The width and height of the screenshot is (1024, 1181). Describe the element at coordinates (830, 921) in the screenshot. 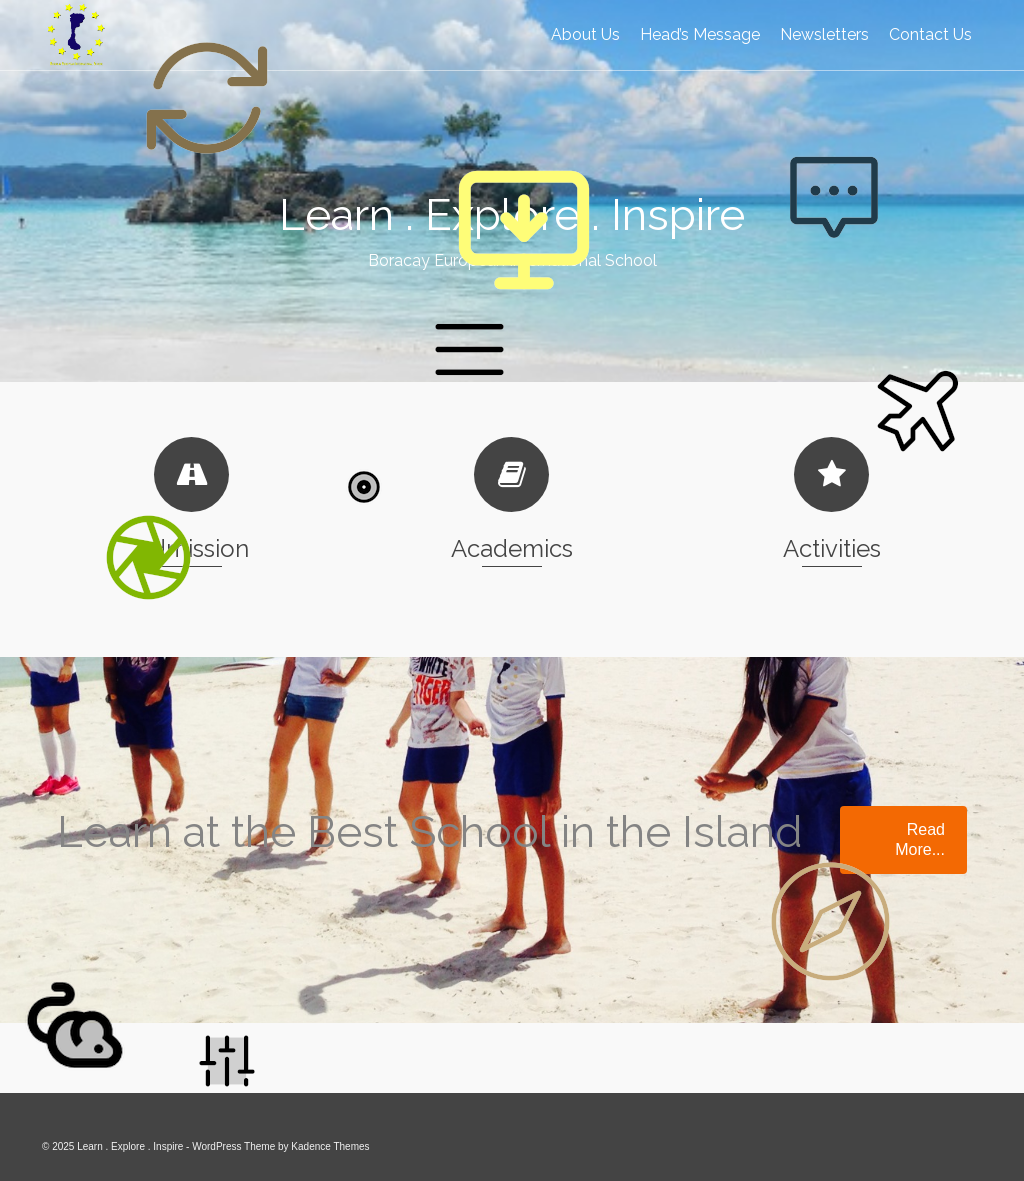

I see `access navigation or directions` at that location.